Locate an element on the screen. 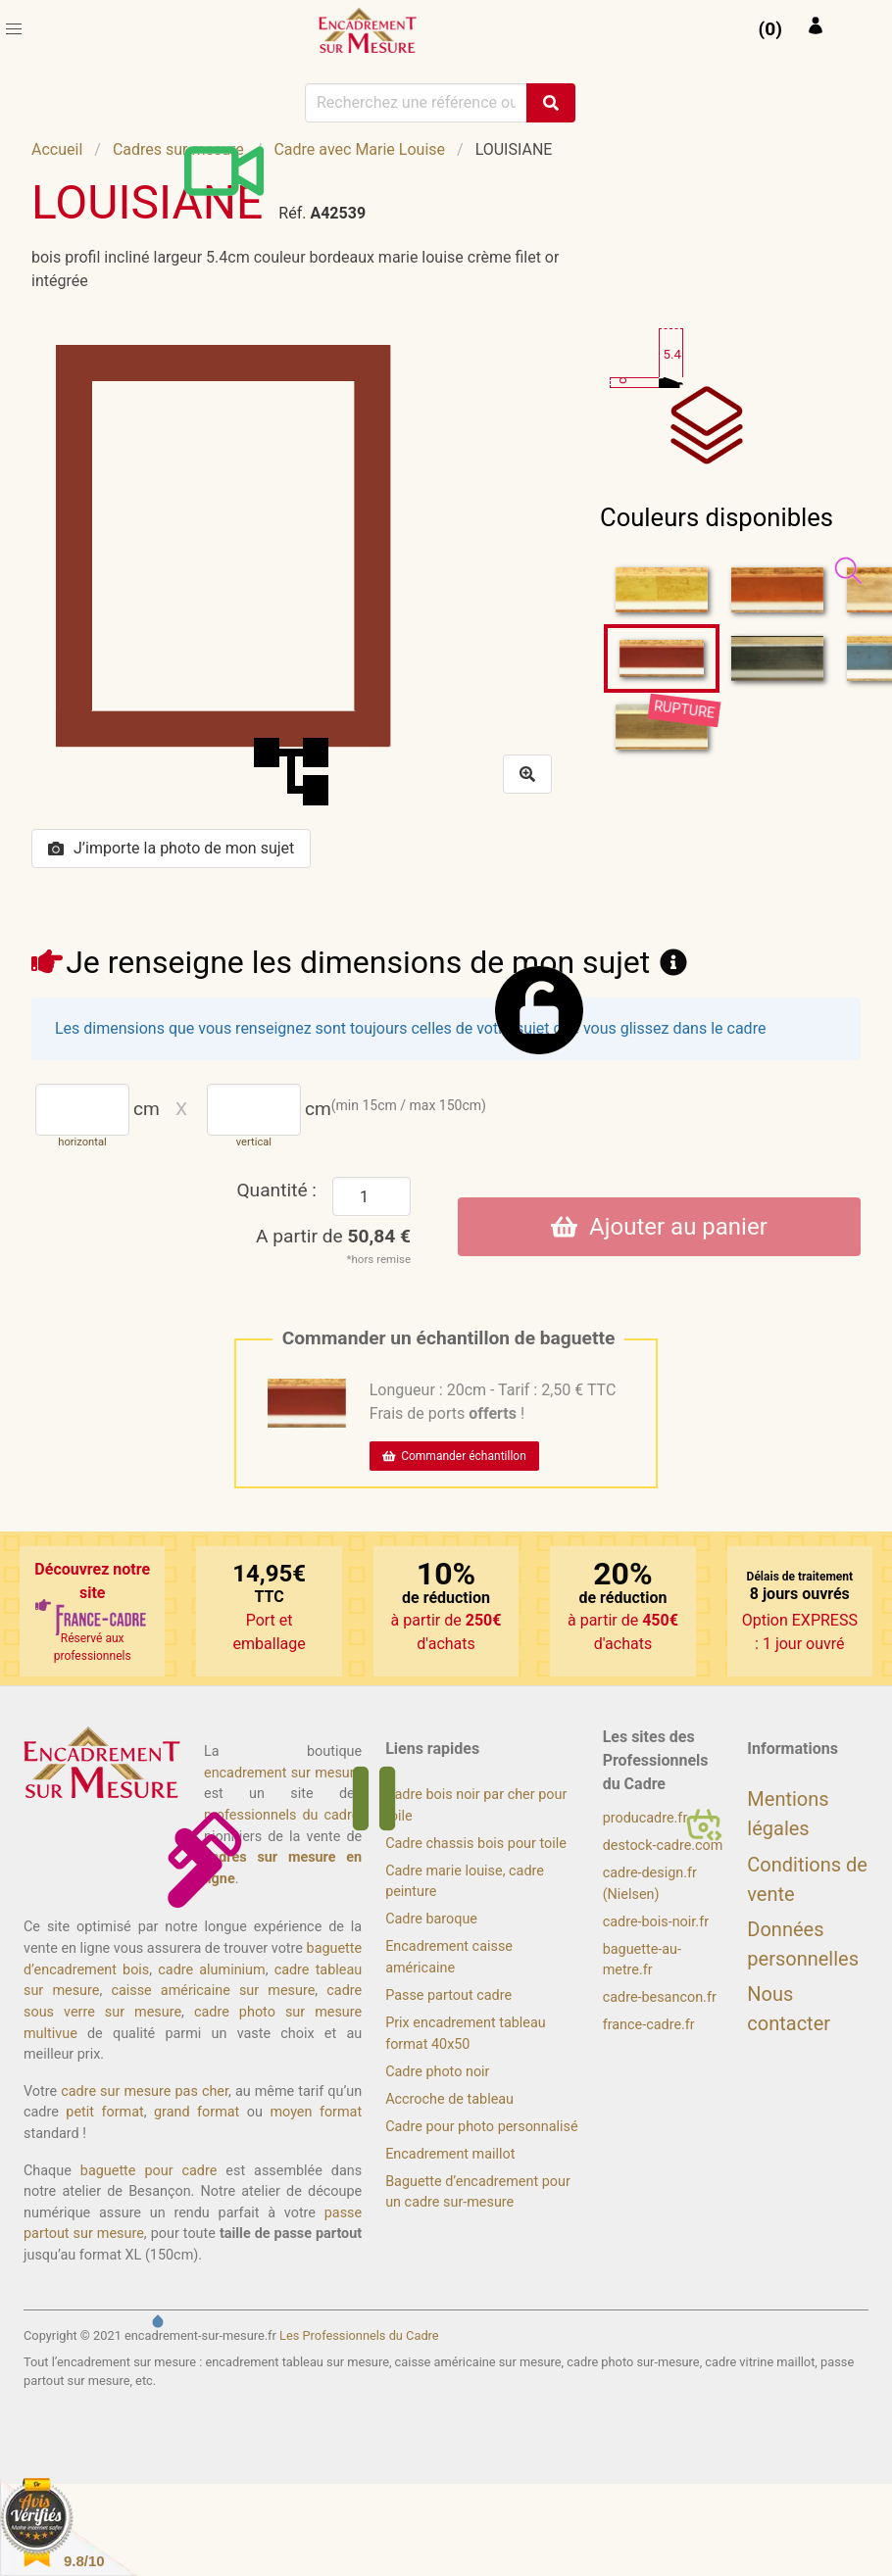 The image size is (892, 2576). view stacked layers or items is located at coordinates (707, 424).